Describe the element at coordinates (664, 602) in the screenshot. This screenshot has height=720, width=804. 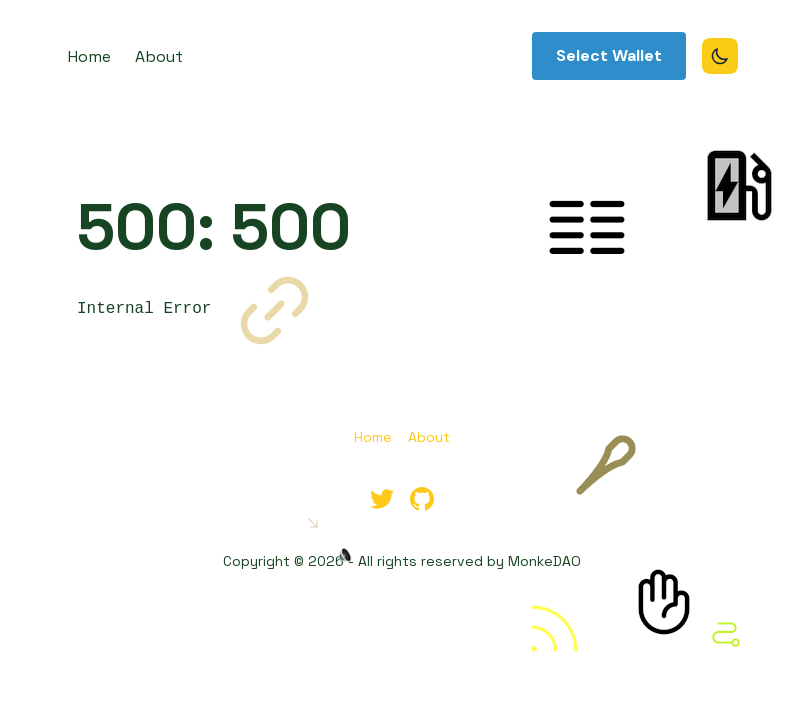
I see `stop or pause an action` at that location.